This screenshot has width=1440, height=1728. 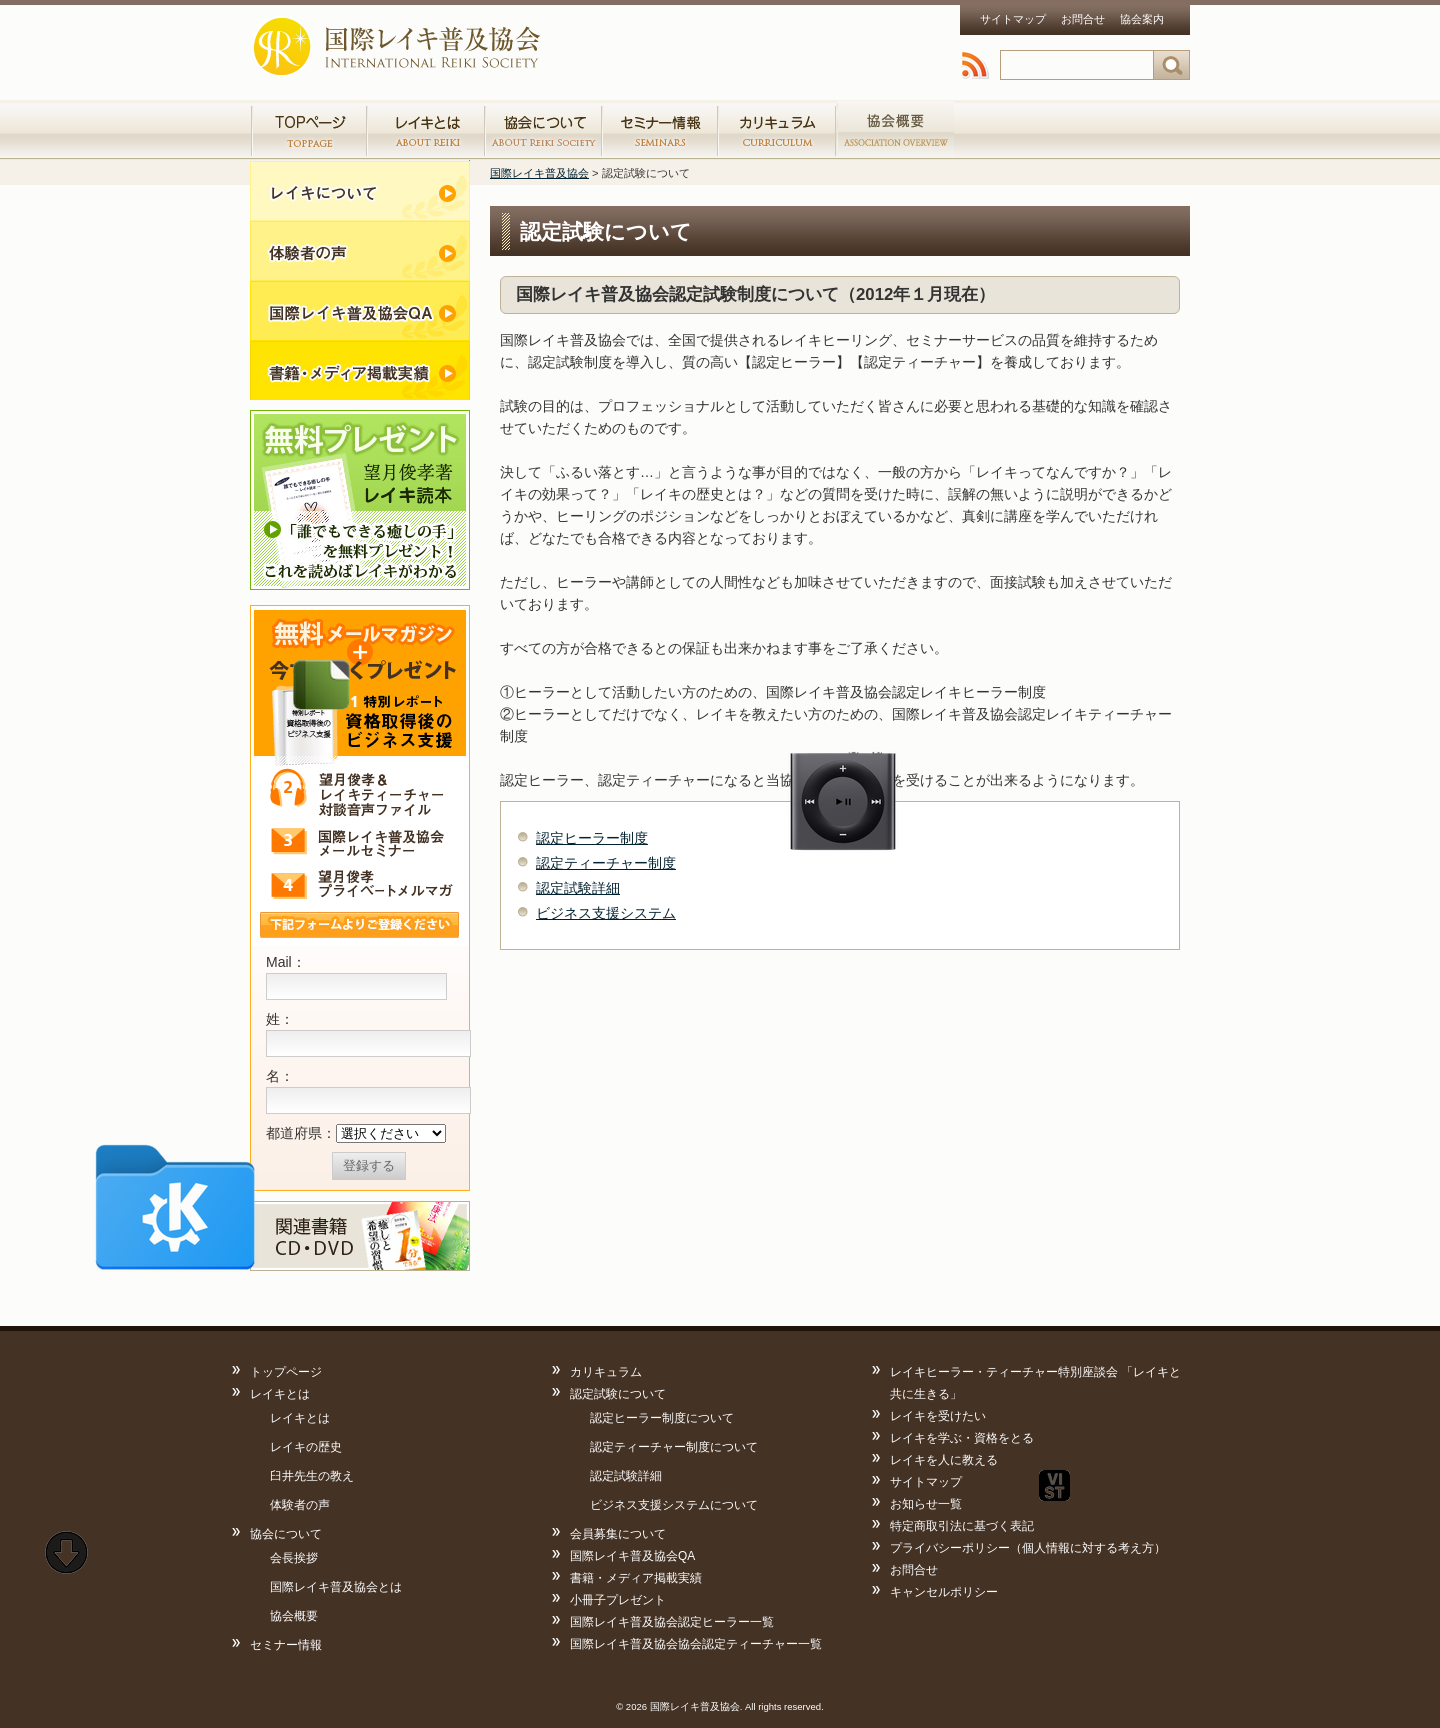 What do you see at coordinates (174, 1211) in the screenshot?
I see `open kde application files folder` at bounding box center [174, 1211].